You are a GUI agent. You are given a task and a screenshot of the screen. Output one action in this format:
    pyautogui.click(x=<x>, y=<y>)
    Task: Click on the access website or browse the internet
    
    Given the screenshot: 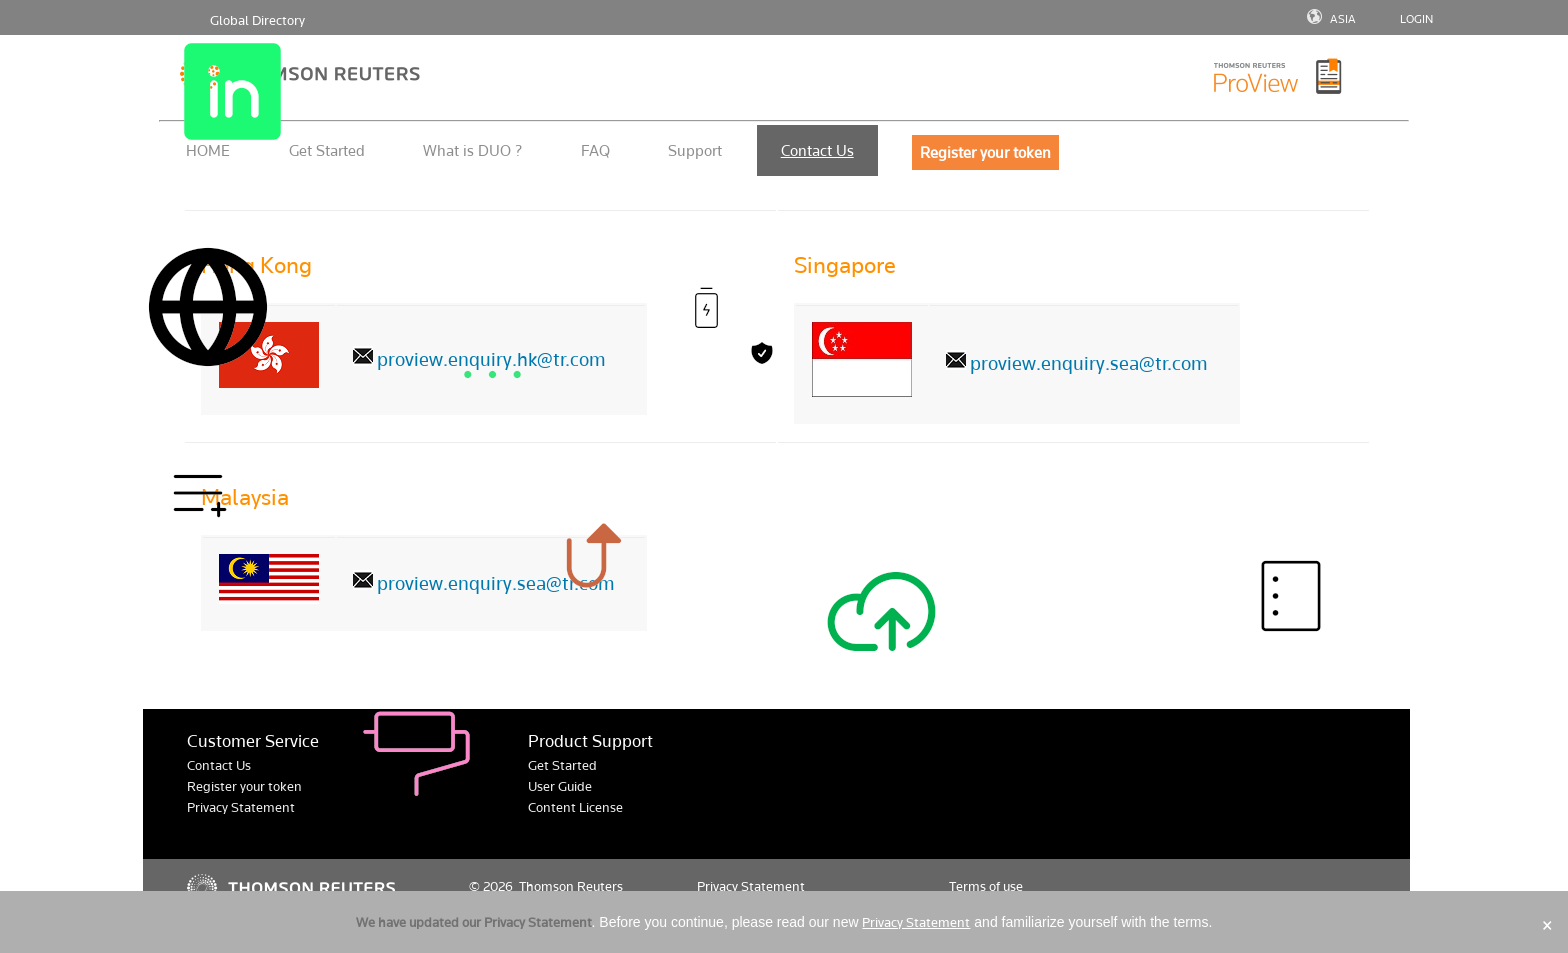 What is the action you would take?
    pyautogui.click(x=208, y=307)
    